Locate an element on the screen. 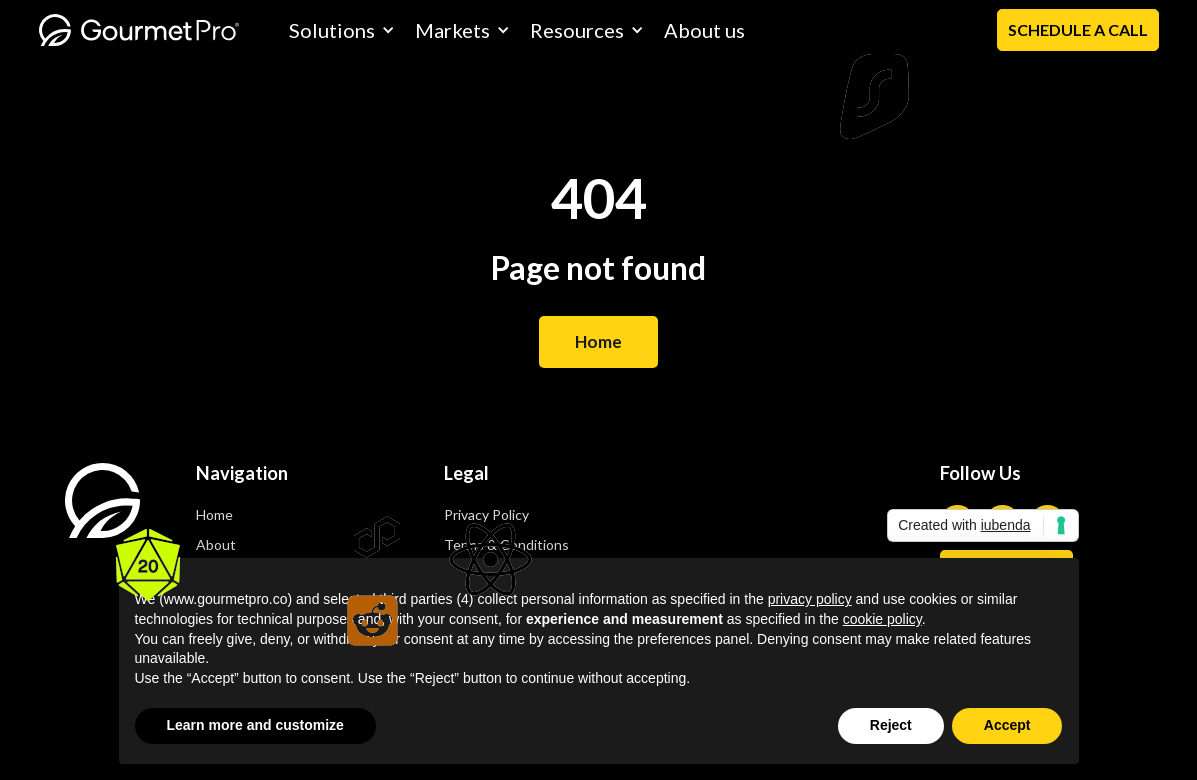  react javascript library logo is located at coordinates (490, 559).